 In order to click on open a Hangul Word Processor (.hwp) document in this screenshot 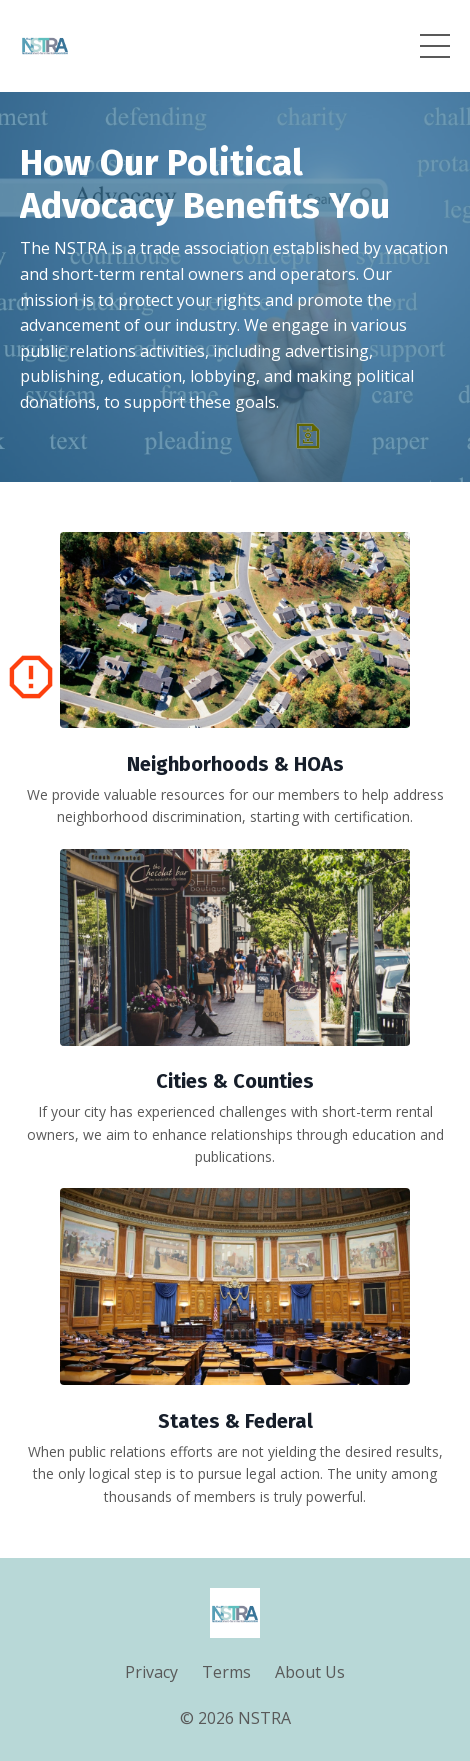, I will do `click(308, 436)`.